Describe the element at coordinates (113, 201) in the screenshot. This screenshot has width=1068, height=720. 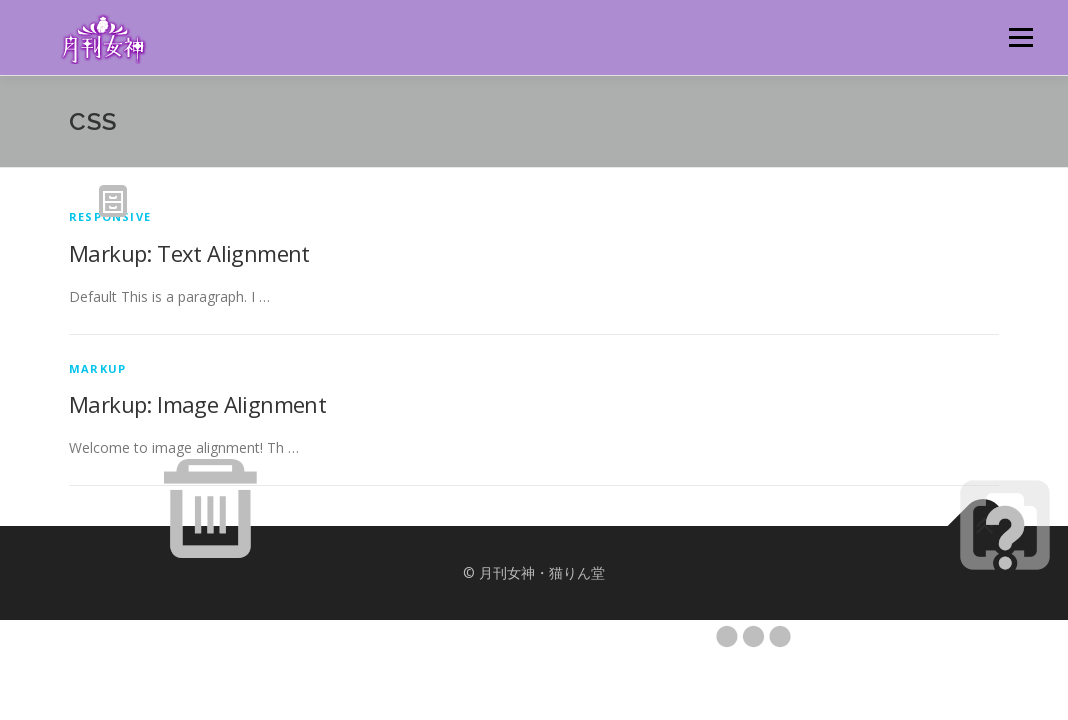
I see `open the file manager application` at that location.